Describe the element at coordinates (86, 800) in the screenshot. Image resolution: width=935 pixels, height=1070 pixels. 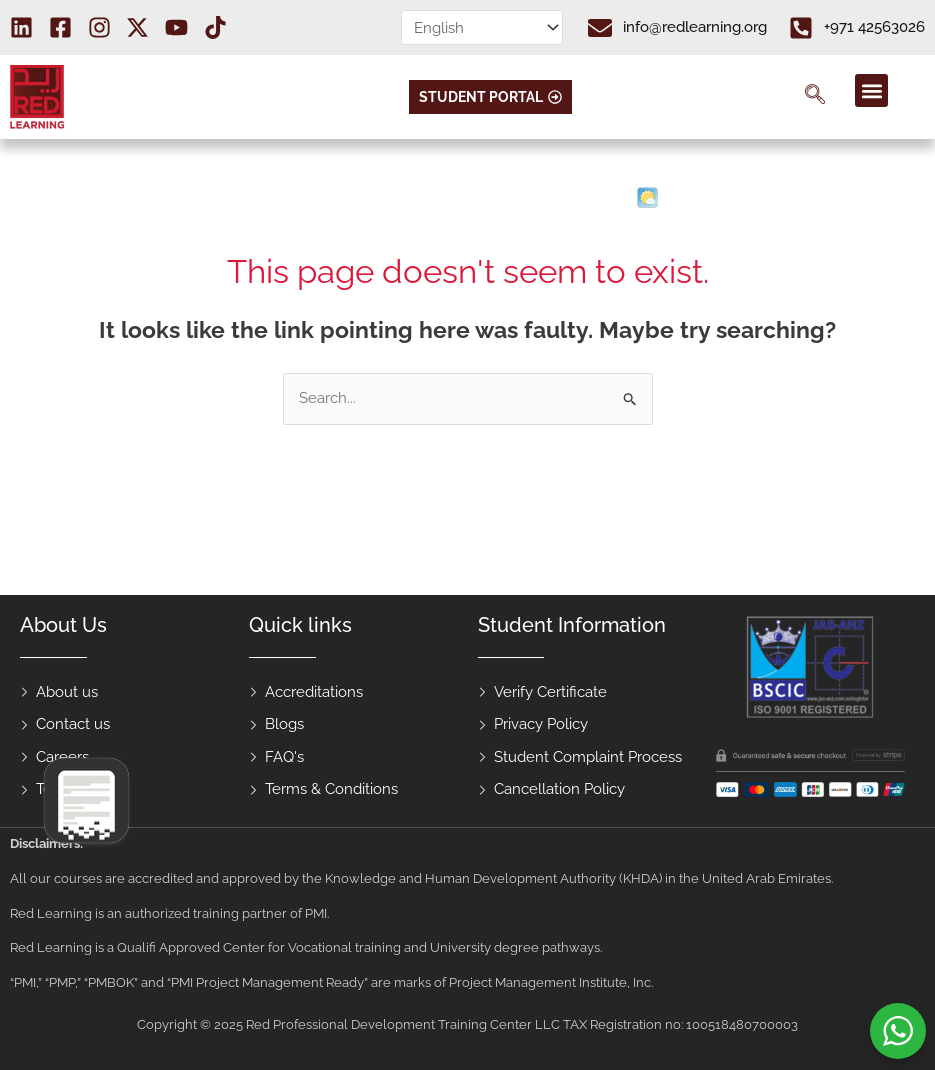
I see `open Buffer text editor app` at that location.